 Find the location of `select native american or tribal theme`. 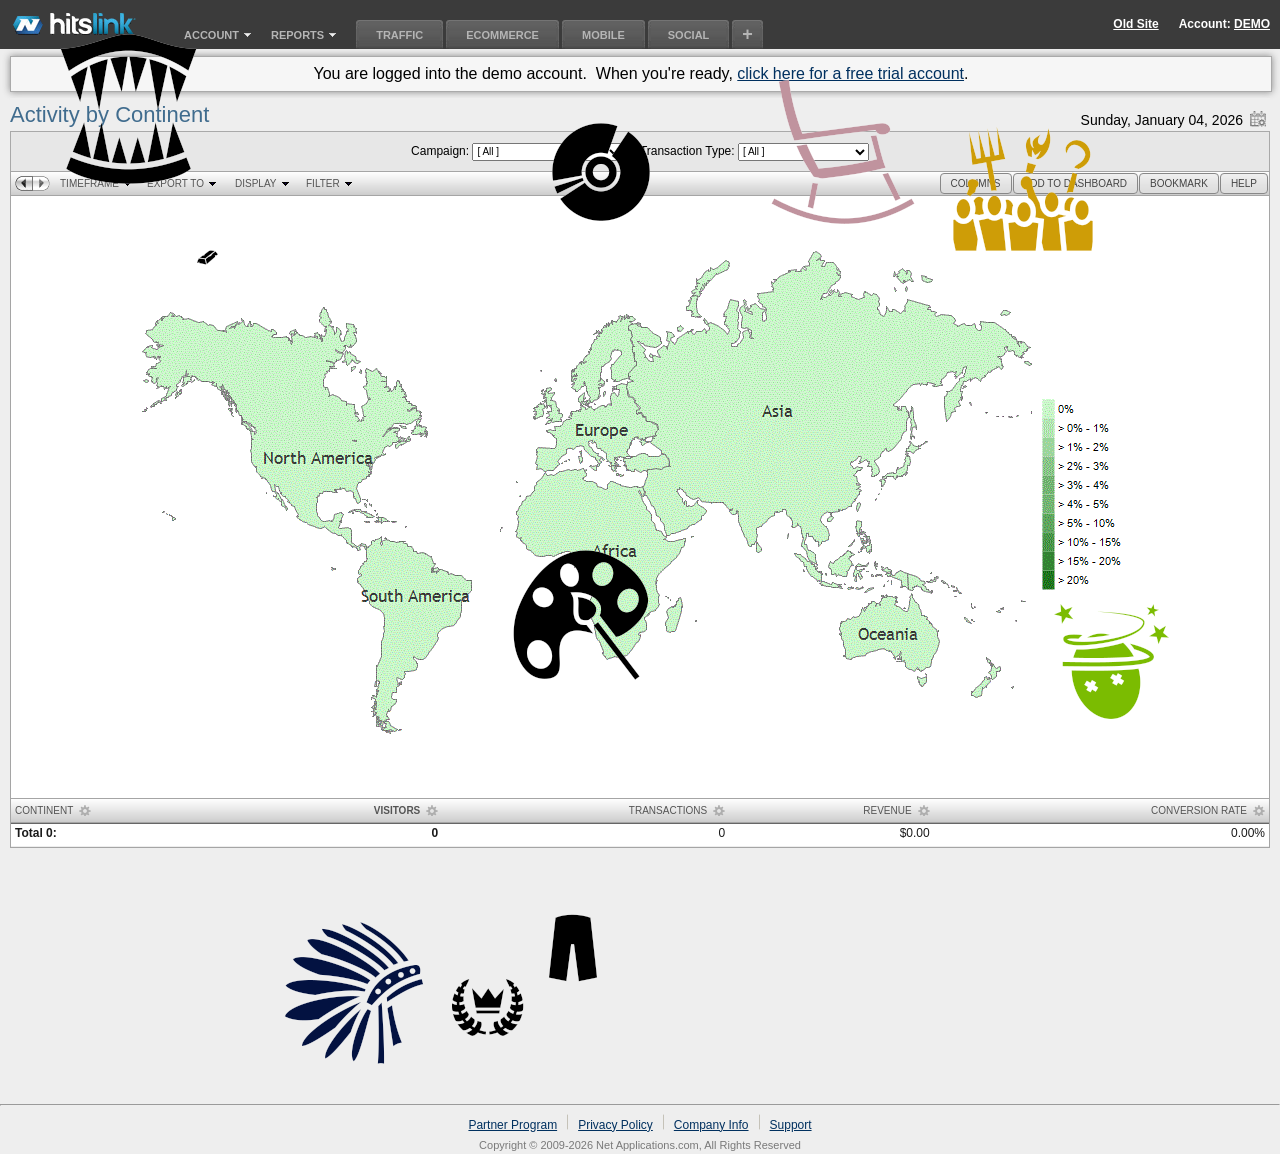

select native american or tribal theme is located at coordinates (354, 993).